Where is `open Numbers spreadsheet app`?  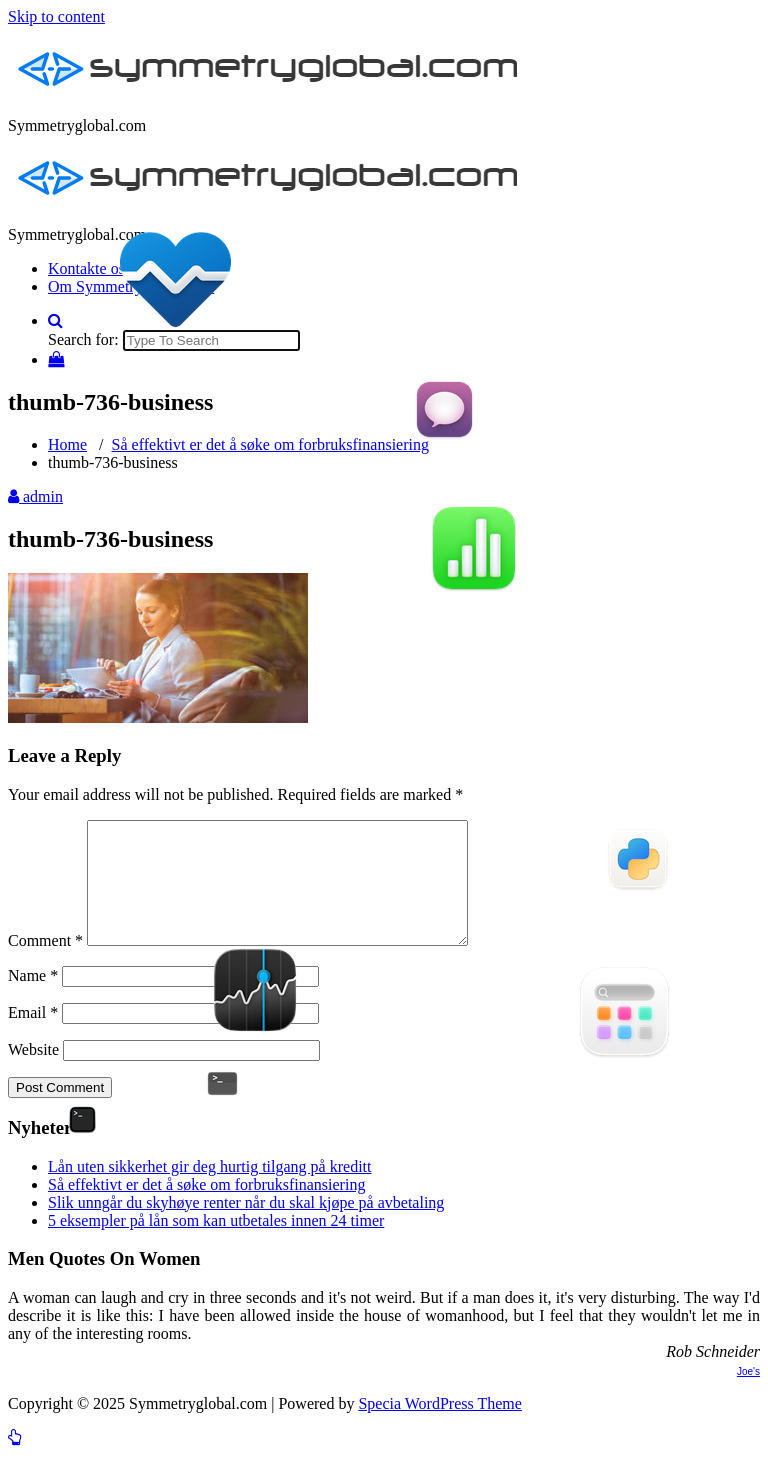
open Numbers spreadsheet app is located at coordinates (474, 548).